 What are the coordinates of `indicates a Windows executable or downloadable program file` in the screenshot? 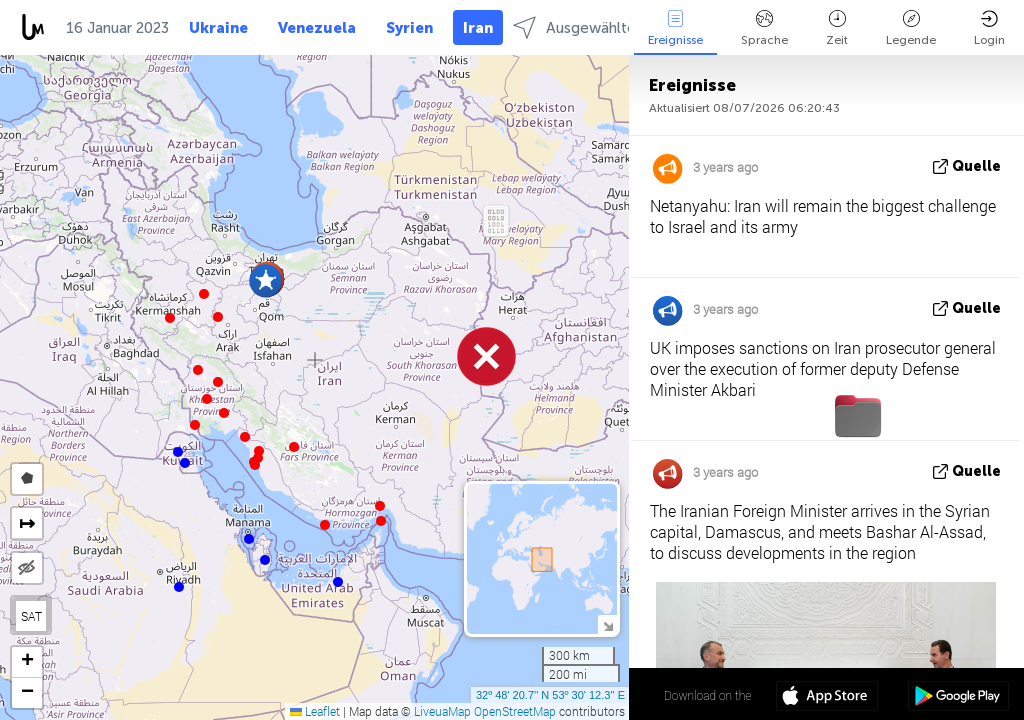 It's located at (496, 221).